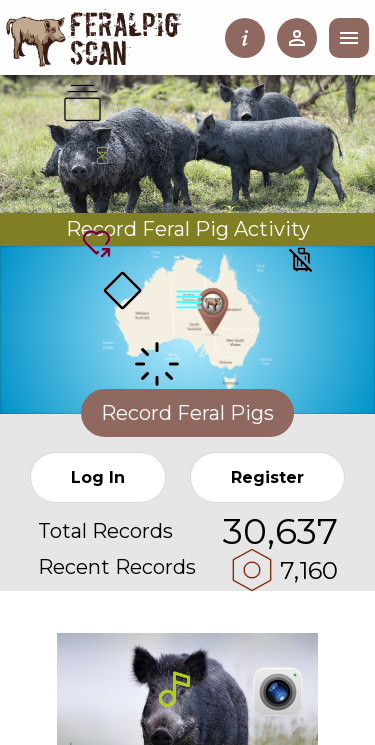 This screenshot has width=375, height=745. What do you see at coordinates (252, 570) in the screenshot?
I see `access settings or configuration options` at bounding box center [252, 570].